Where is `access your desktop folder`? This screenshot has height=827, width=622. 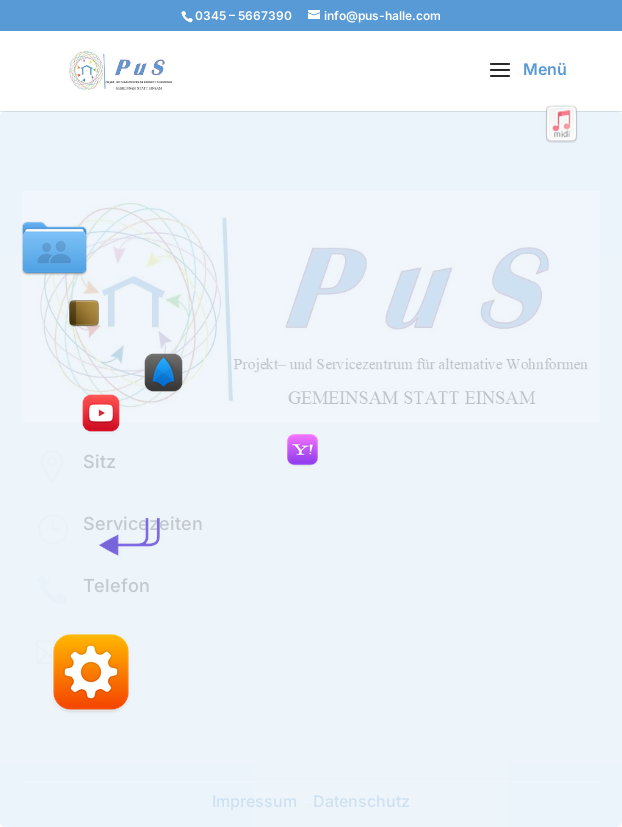 access your desktop folder is located at coordinates (84, 312).